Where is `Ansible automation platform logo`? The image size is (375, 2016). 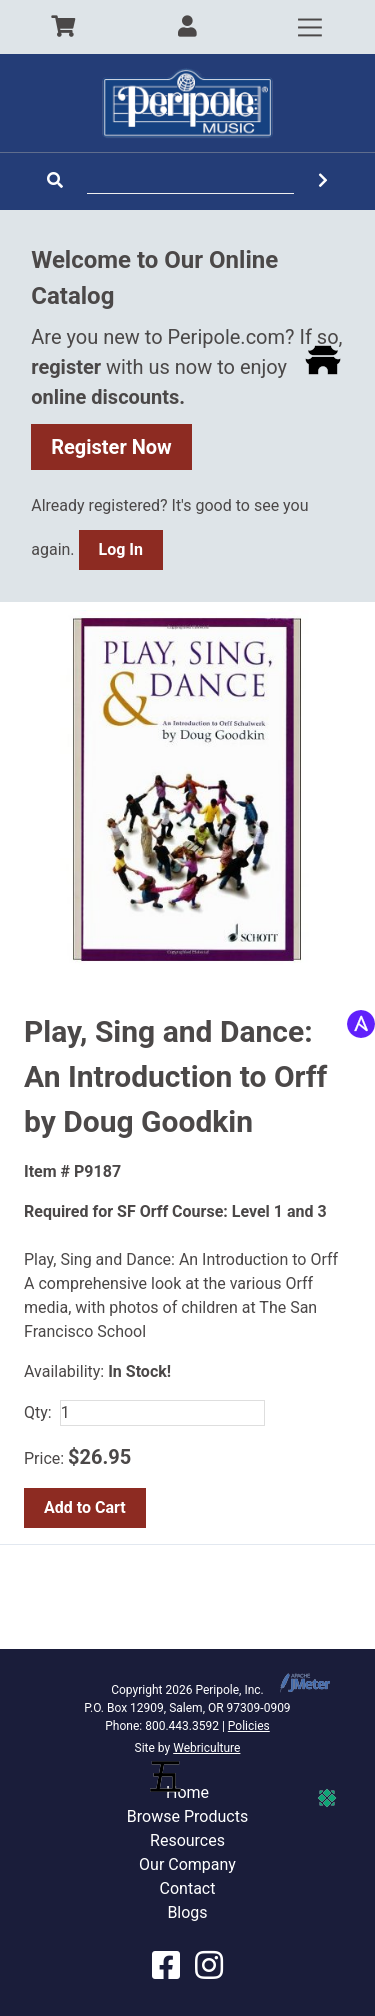 Ansible automation platform logo is located at coordinates (361, 1024).